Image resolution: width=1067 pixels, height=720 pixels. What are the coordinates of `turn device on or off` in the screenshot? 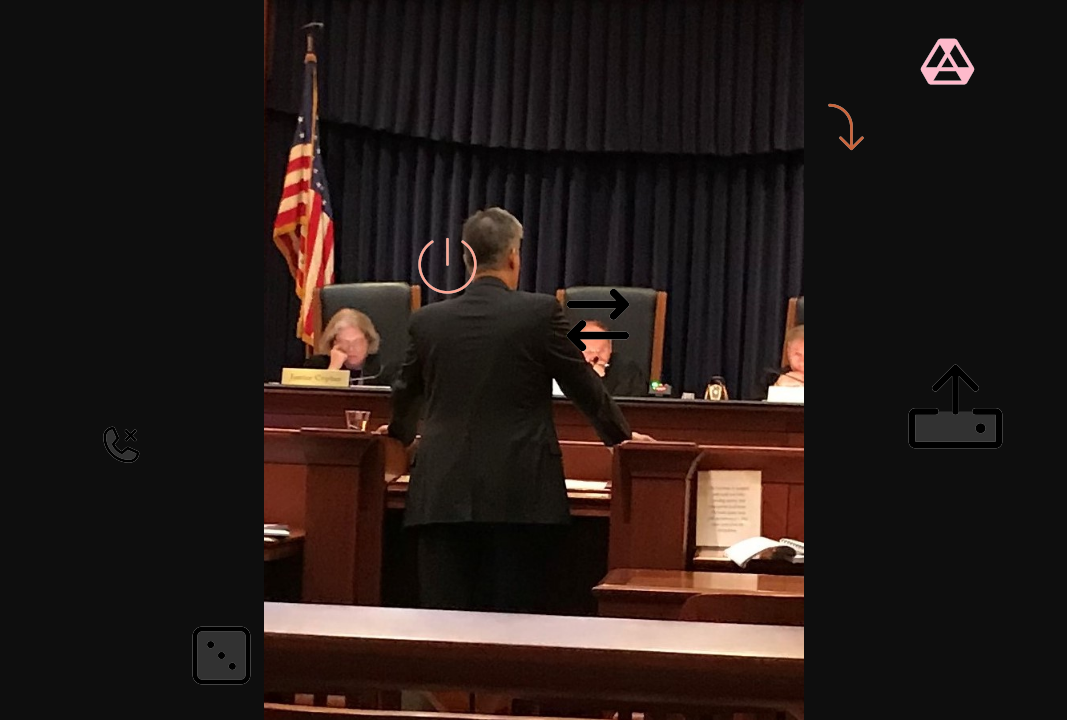 It's located at (447, 264).